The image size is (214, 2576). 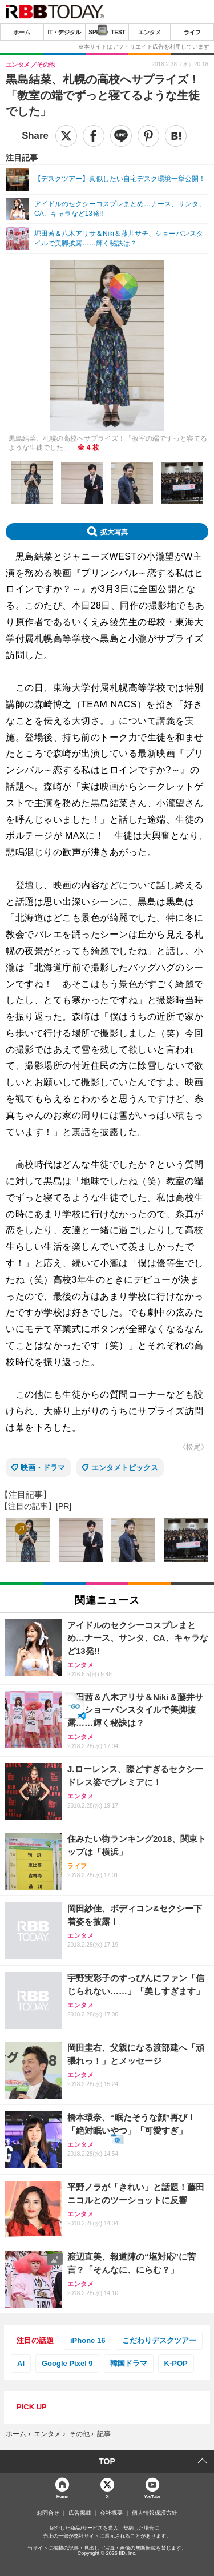 What do you see at coordinates (123, 287) in the screenshot?
I see `open color management settings` at bounding box center [123, 287].